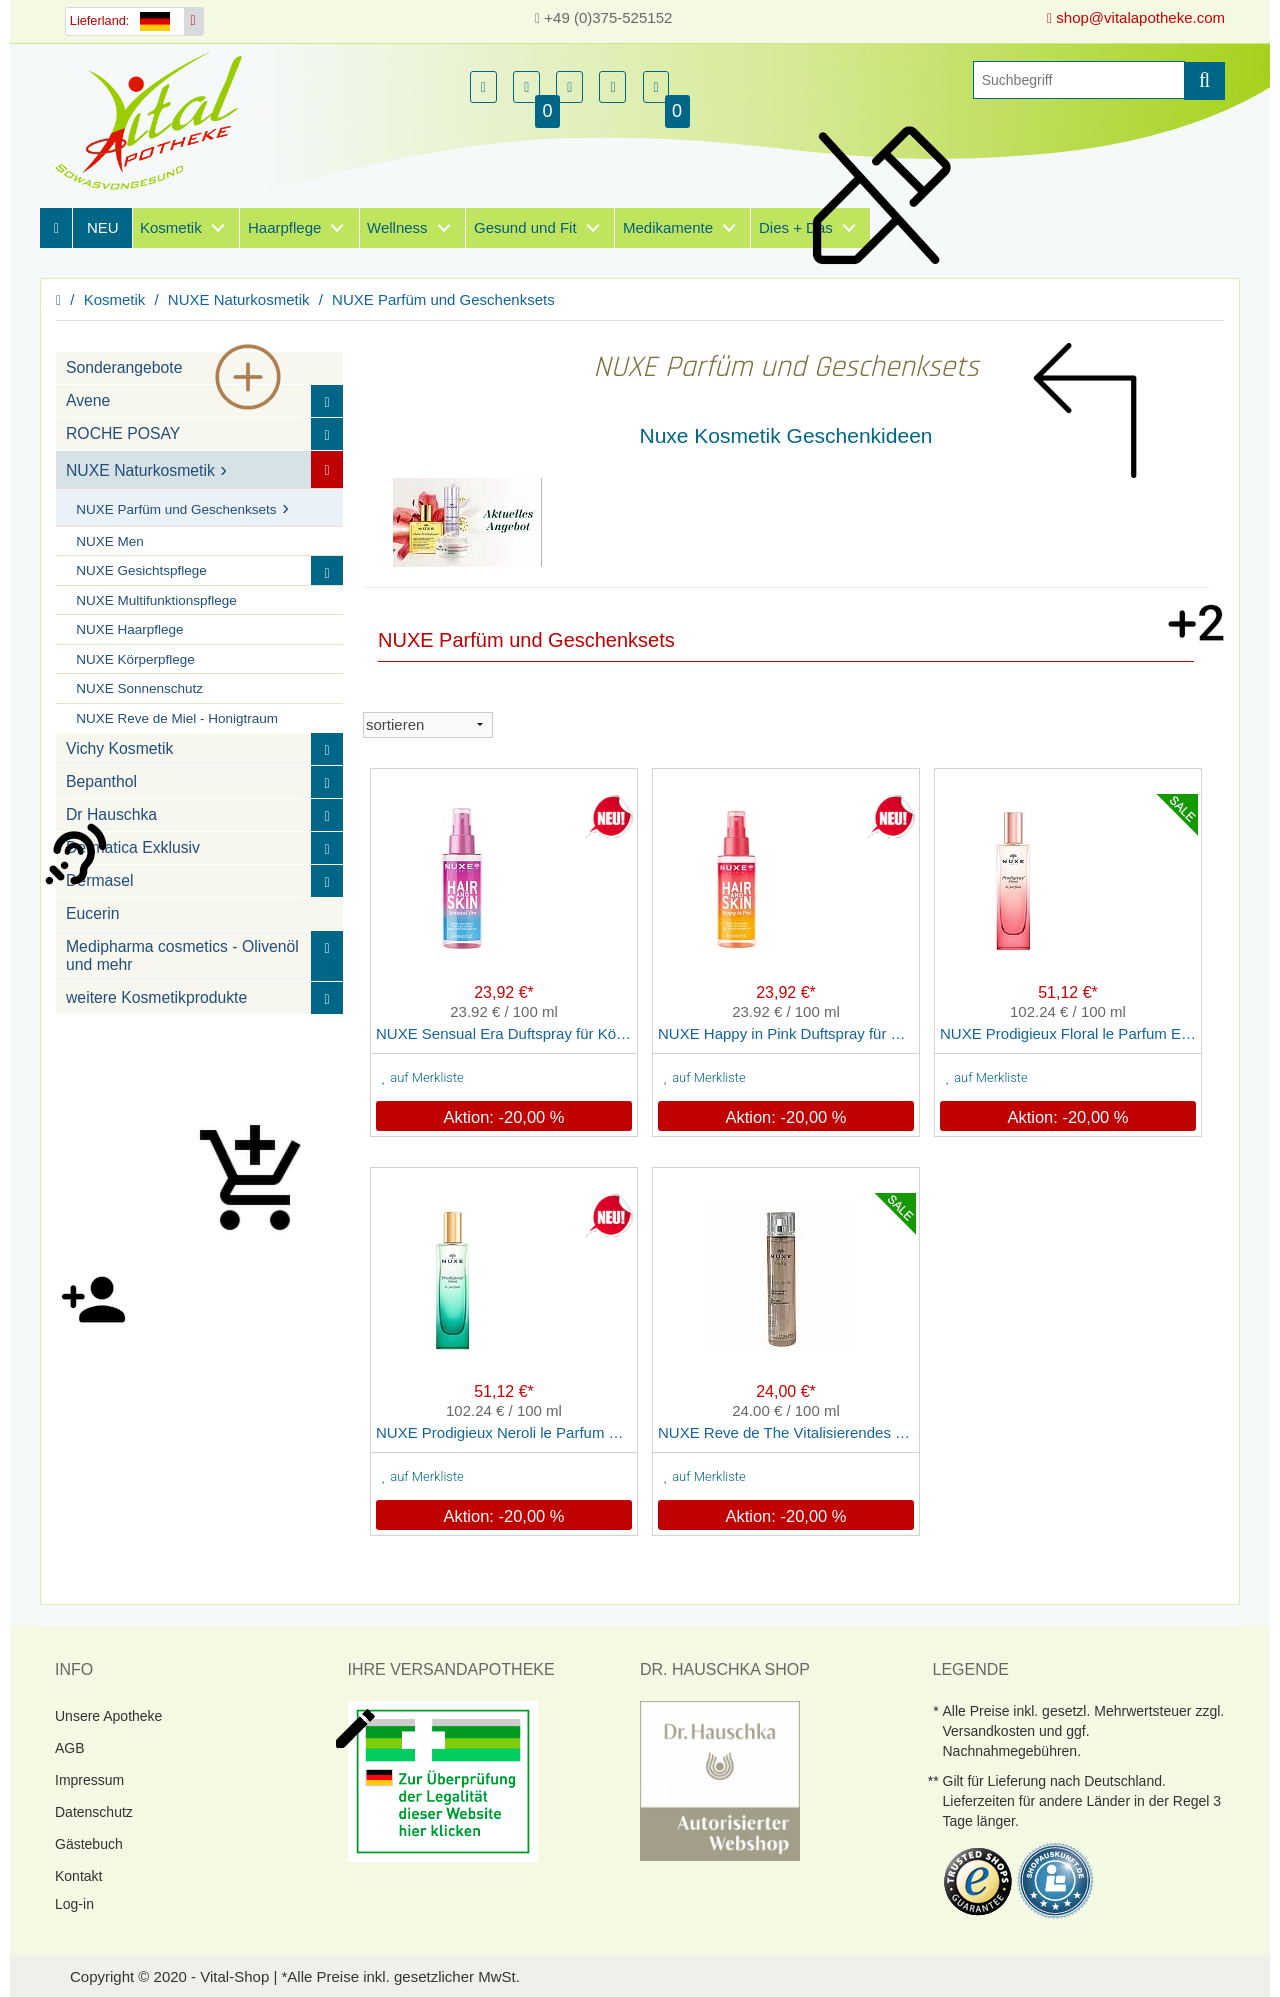 The width and height of the screenshot is (1280, 1997). Describe the element at coordinates (1090, 410) in the screenshot. I see `undo or go back to previous action` at that location.